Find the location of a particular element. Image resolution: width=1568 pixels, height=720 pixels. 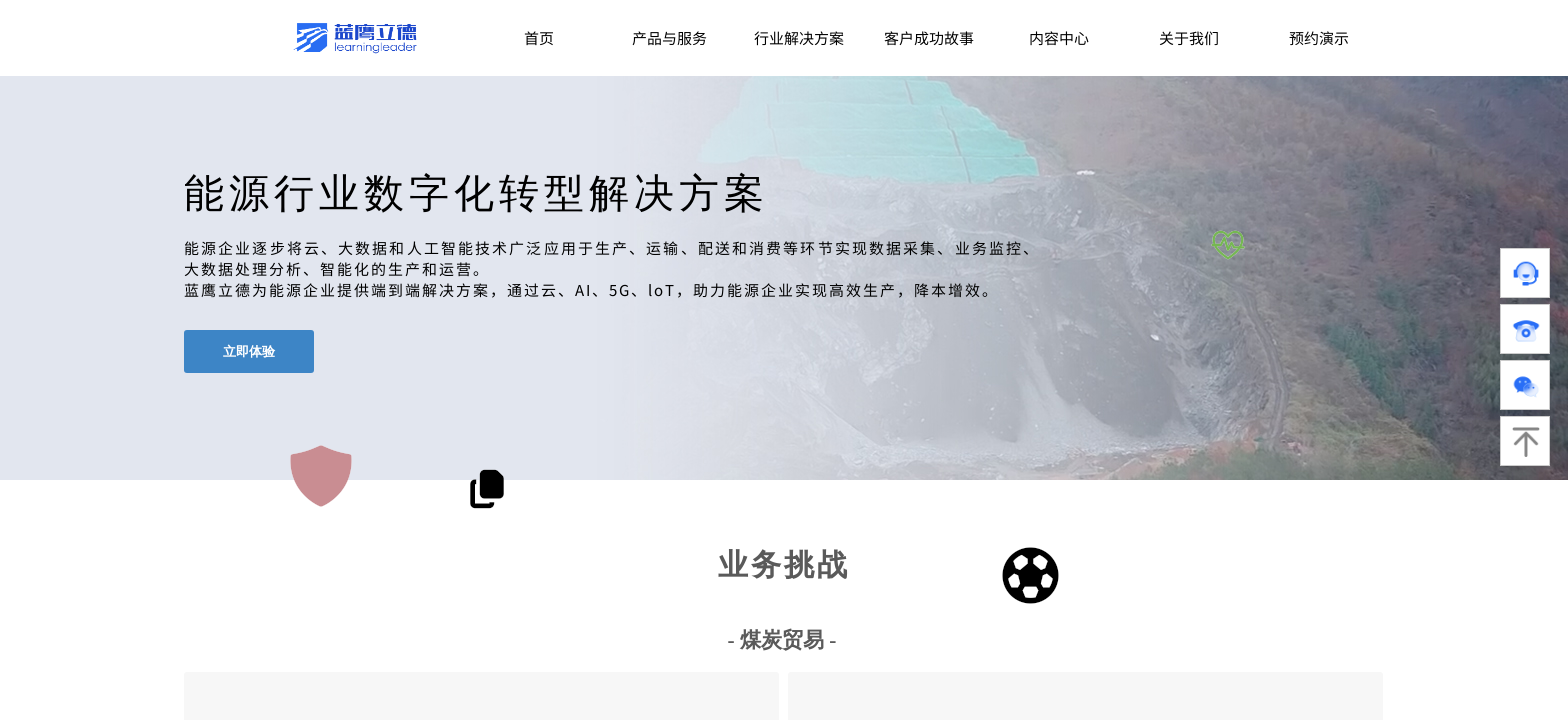

access security settings is located at coordinates (321, 476).